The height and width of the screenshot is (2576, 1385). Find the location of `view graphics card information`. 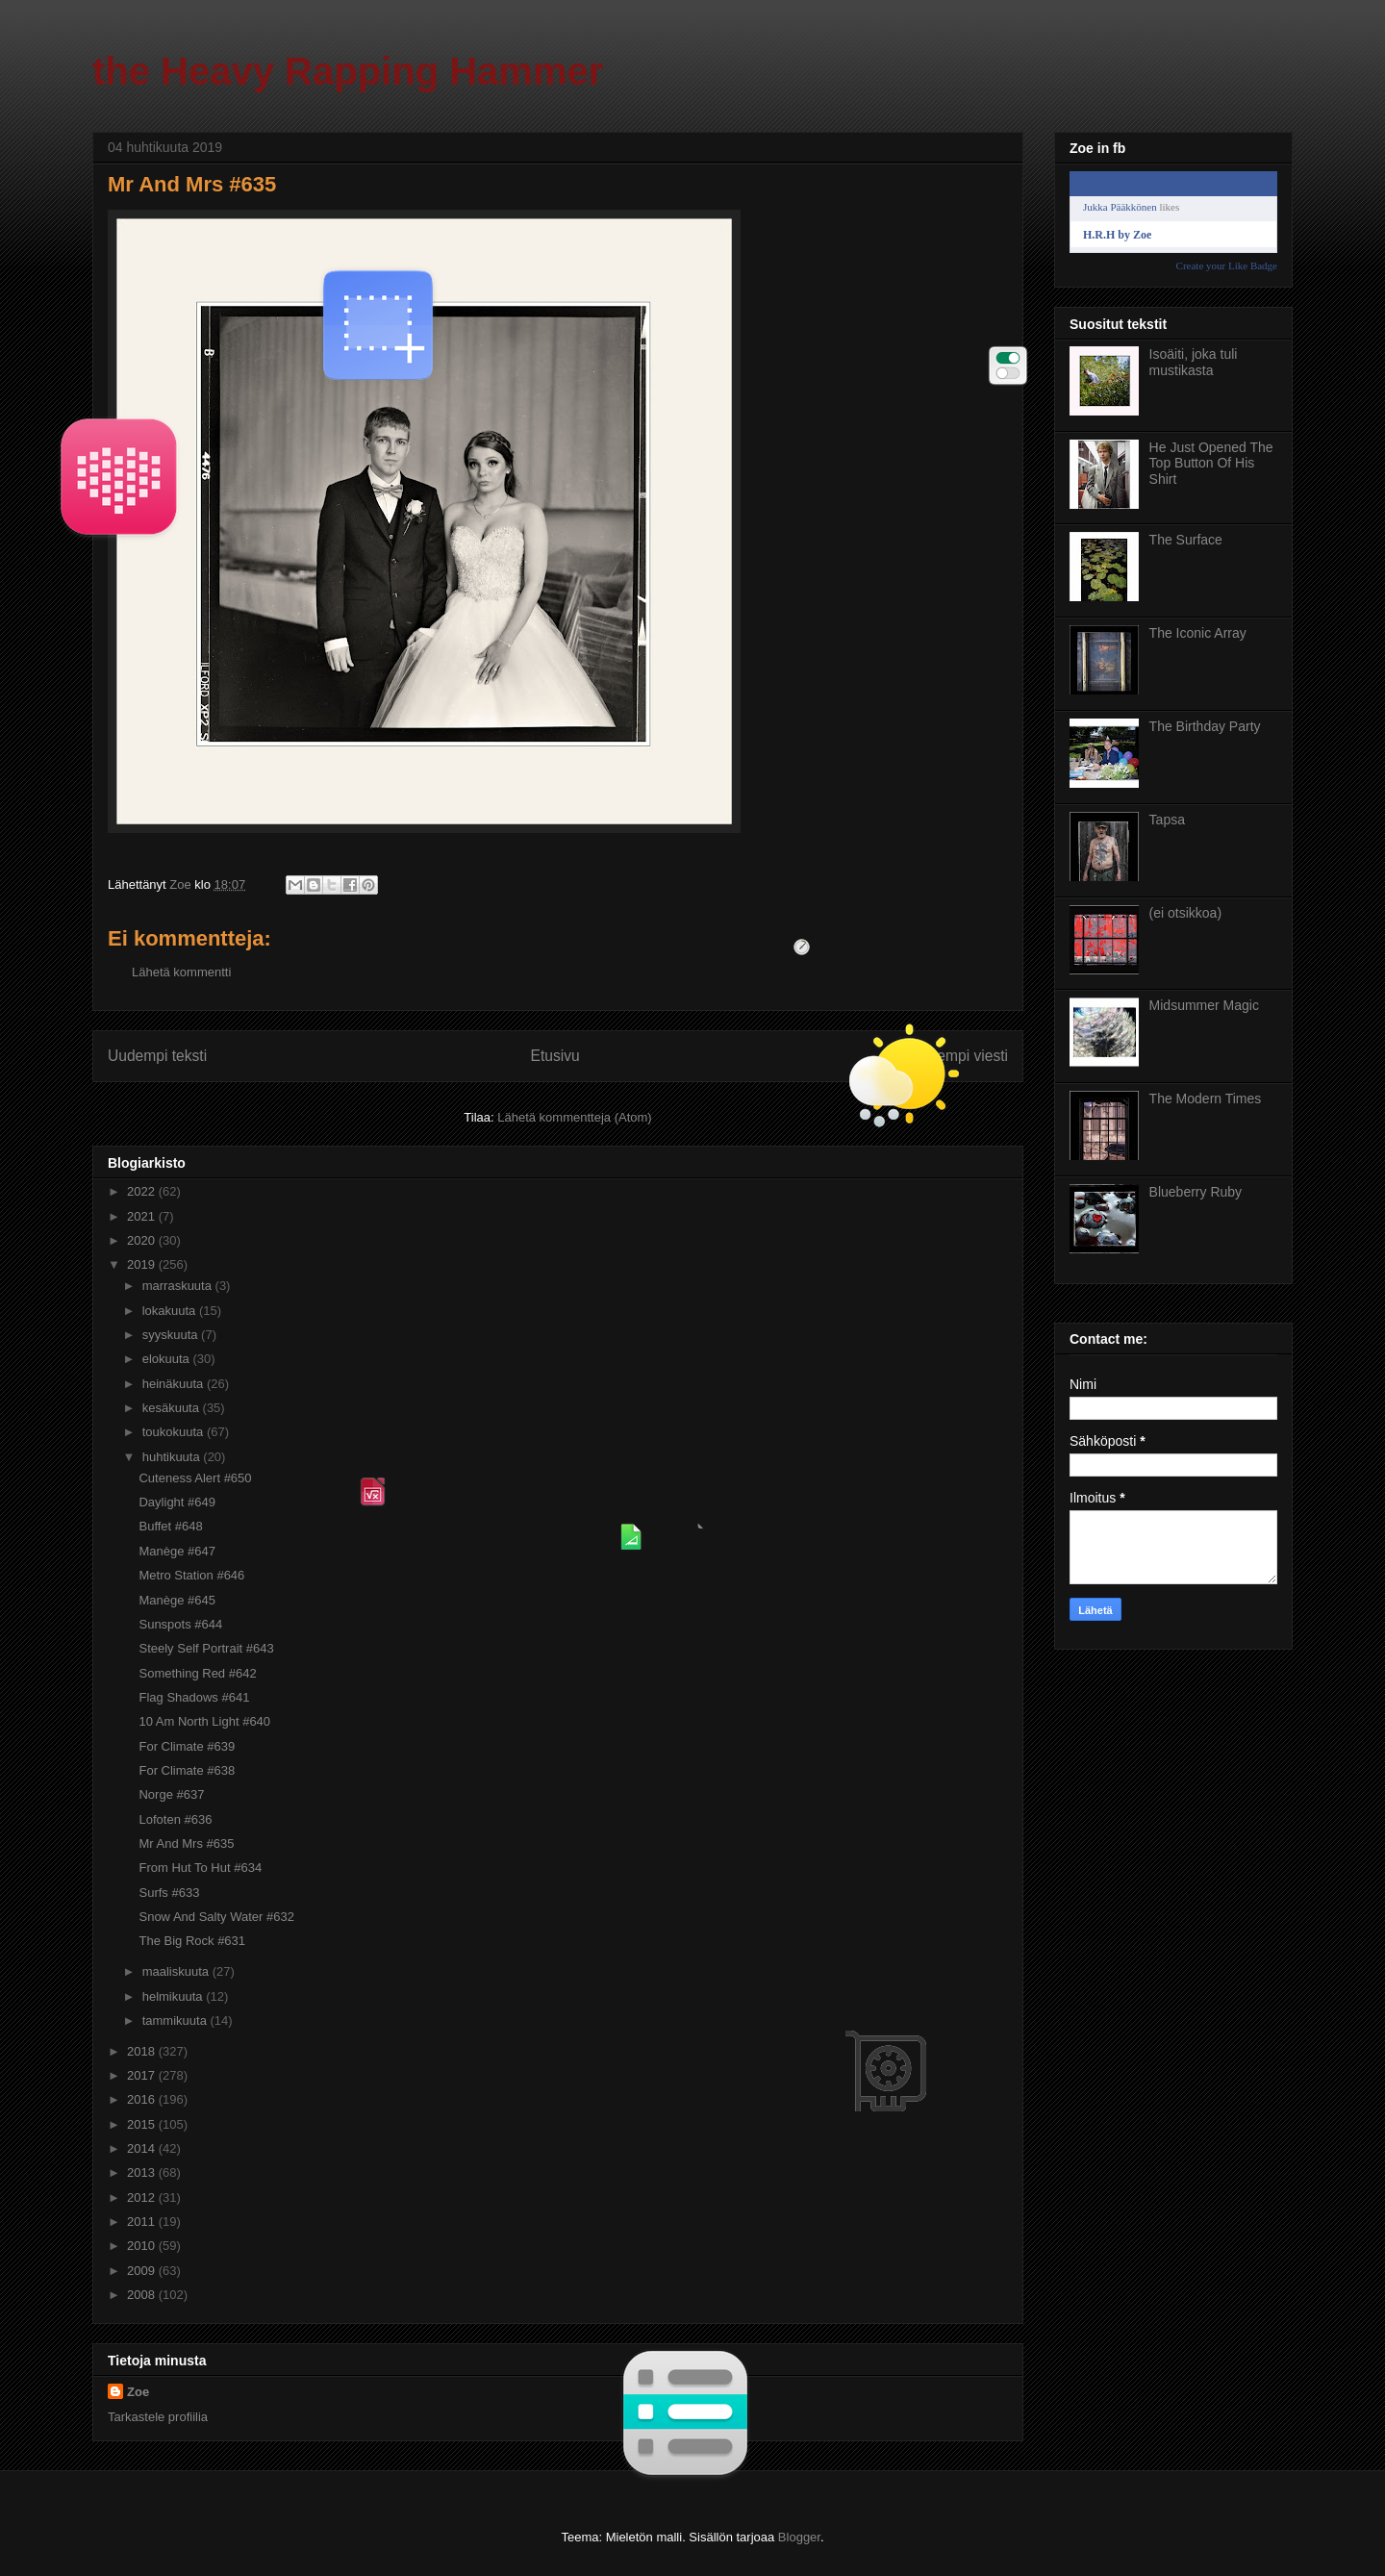

view graphics card information is located at coordinates (886, 2071).